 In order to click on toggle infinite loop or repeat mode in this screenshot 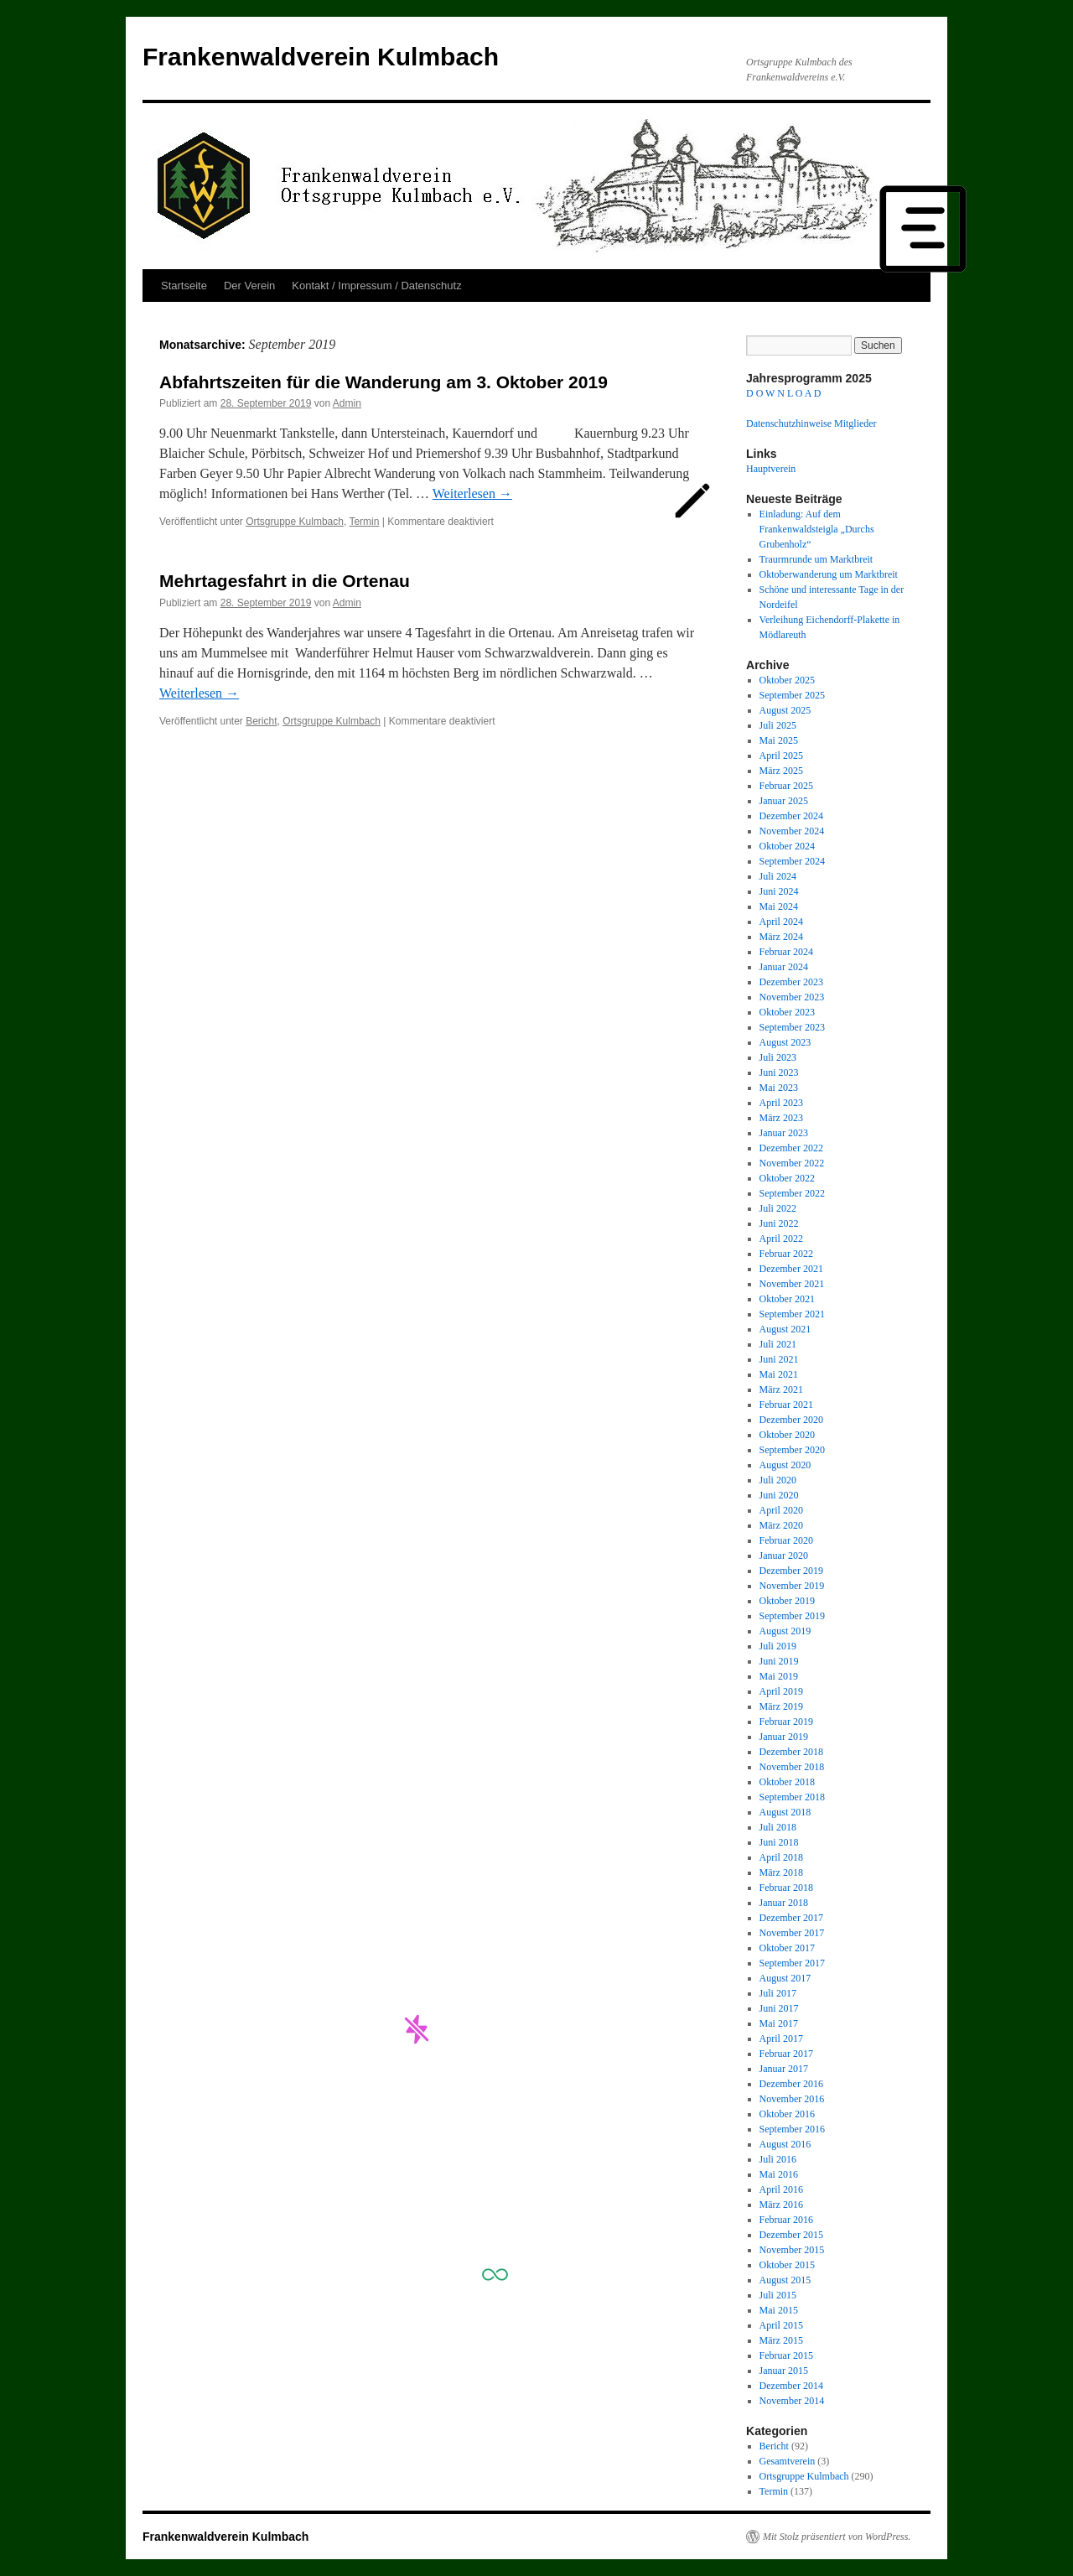, I will do `click(495, 2274)`.